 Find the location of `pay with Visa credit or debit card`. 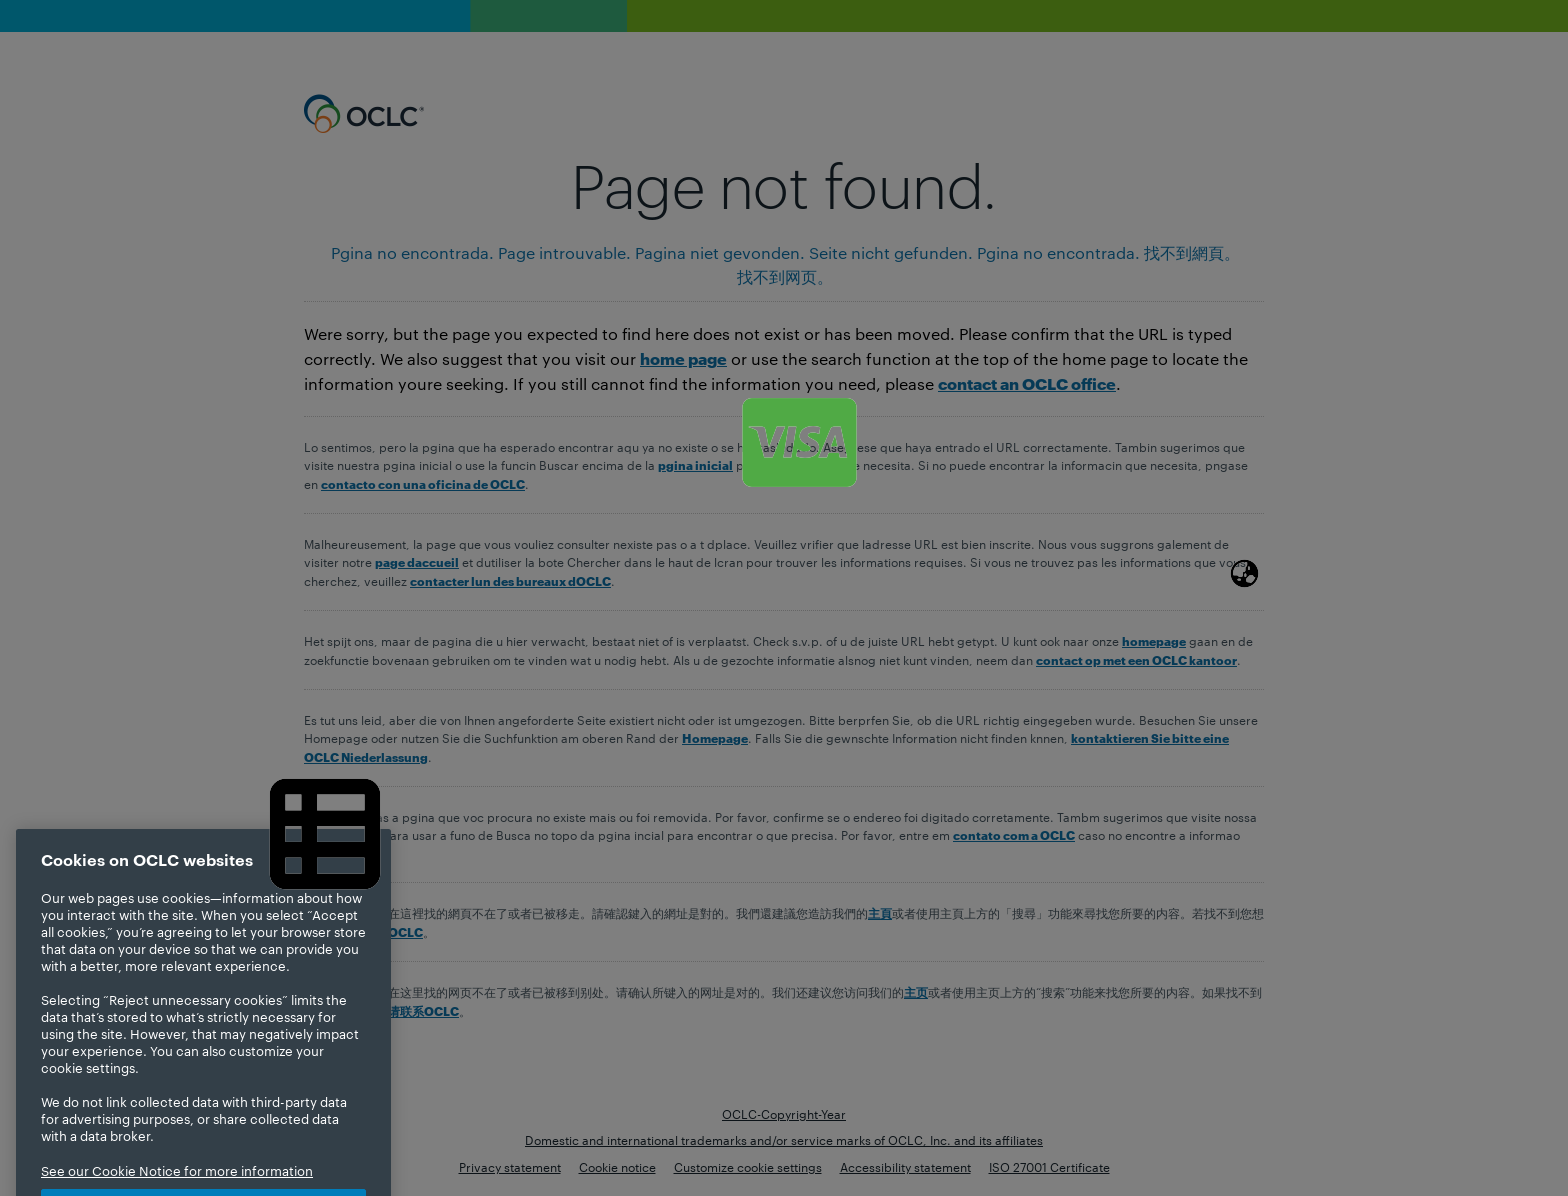

pay with Visa credit or debit card is located at coordinates (799, 442).